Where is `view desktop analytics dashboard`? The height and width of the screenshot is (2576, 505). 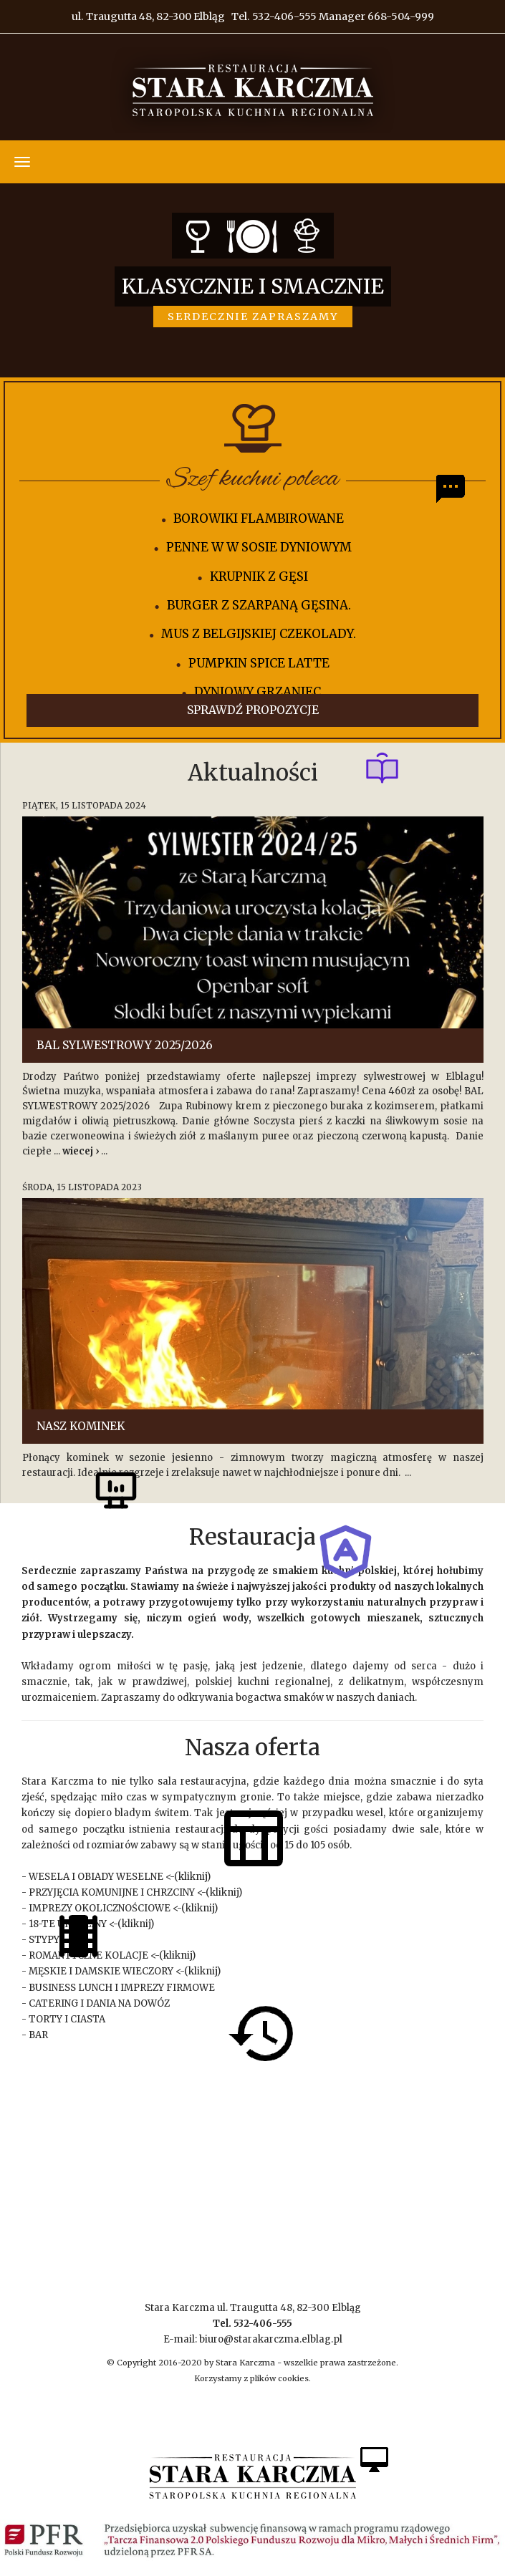 view desktop analytics dashboard is located at coordinates (116, 1490).